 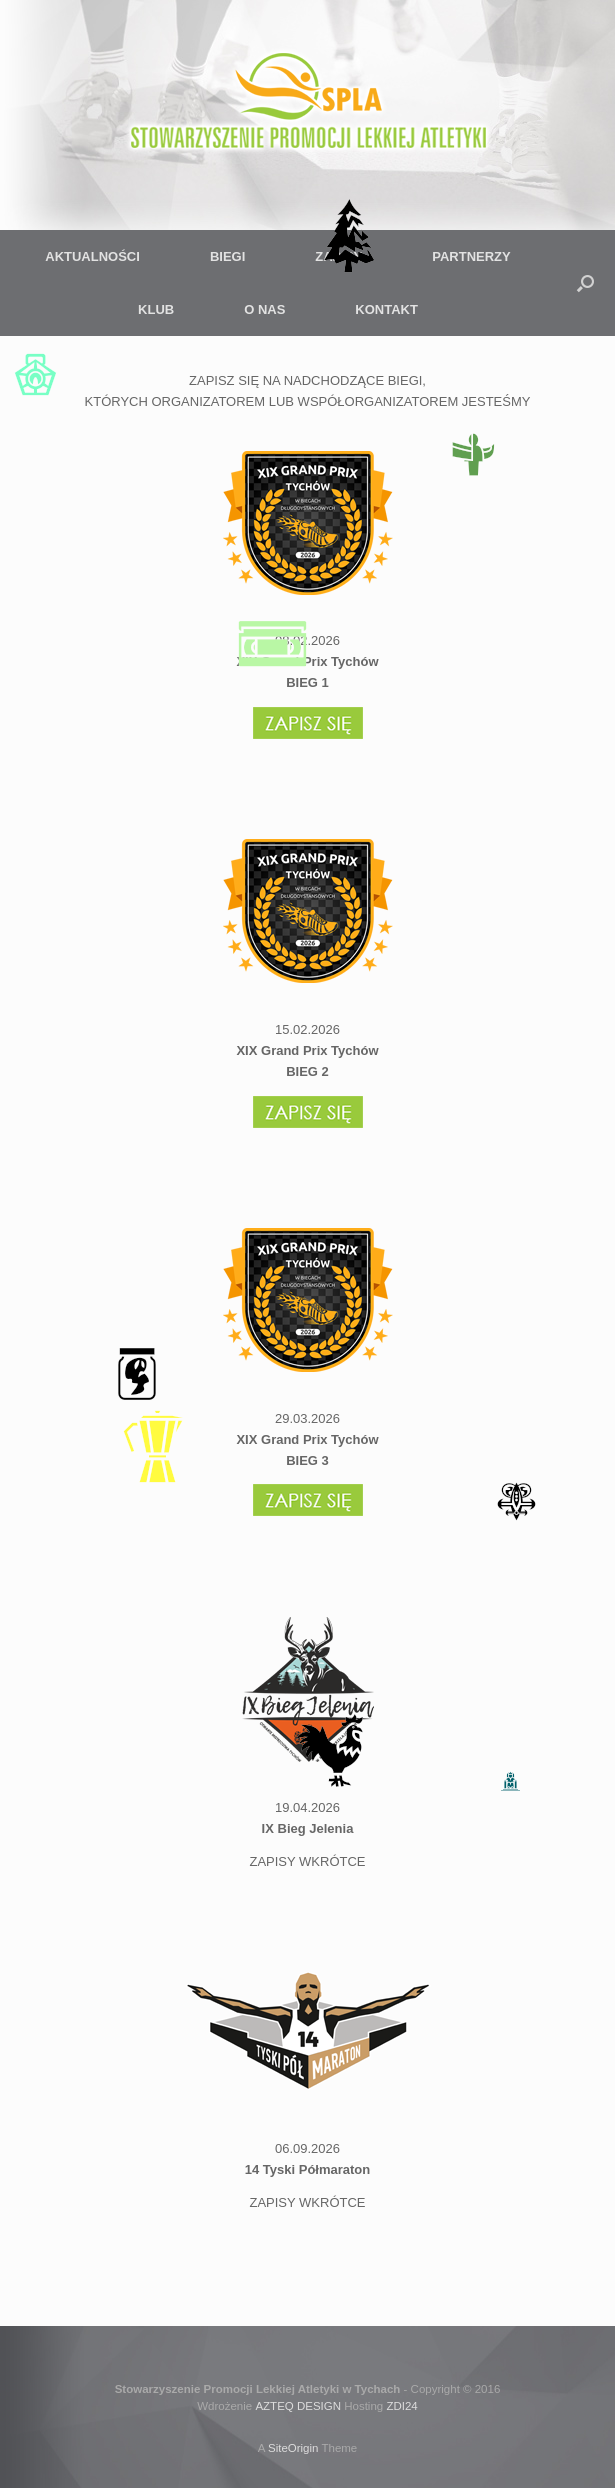 I want to click on indicates morning alarm or wake-up feature, so click(x=329, y=1750).